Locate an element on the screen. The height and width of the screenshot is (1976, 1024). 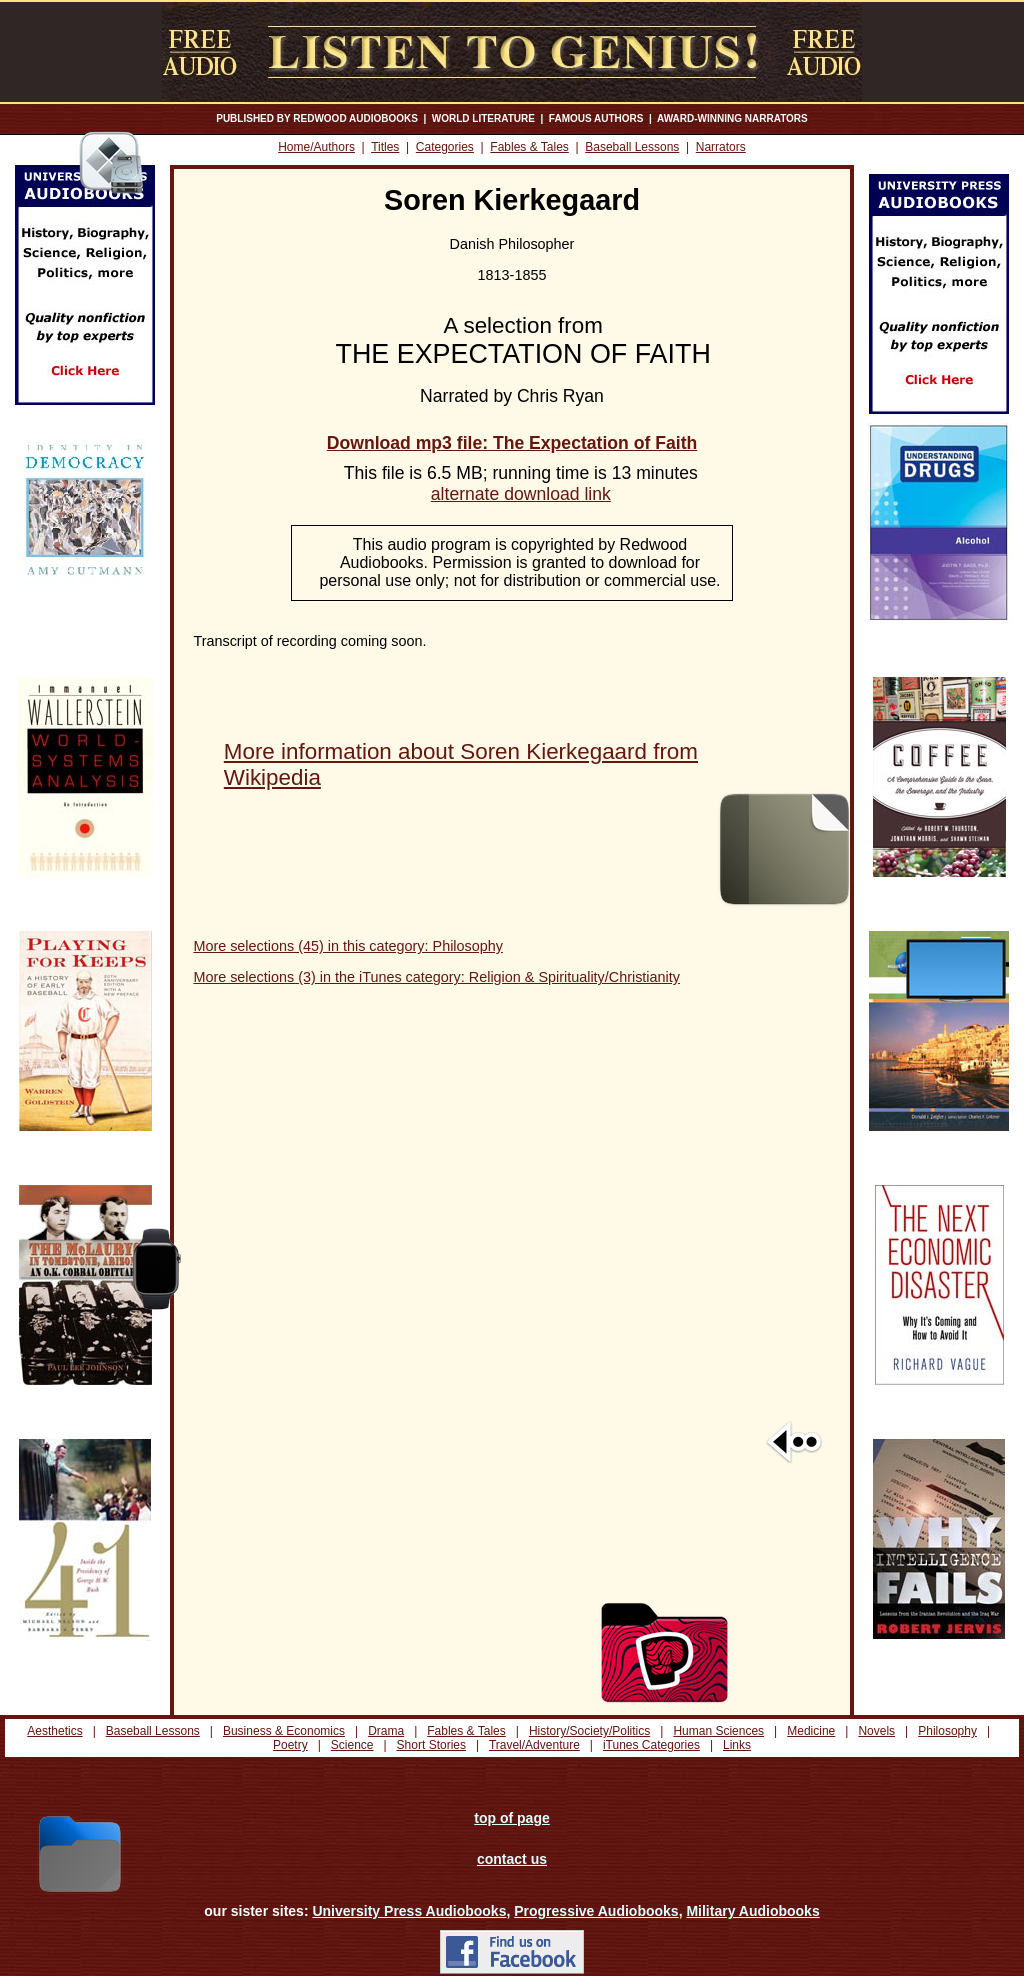
apple watch series 8 device icon is located at coordinates (156, 1269).